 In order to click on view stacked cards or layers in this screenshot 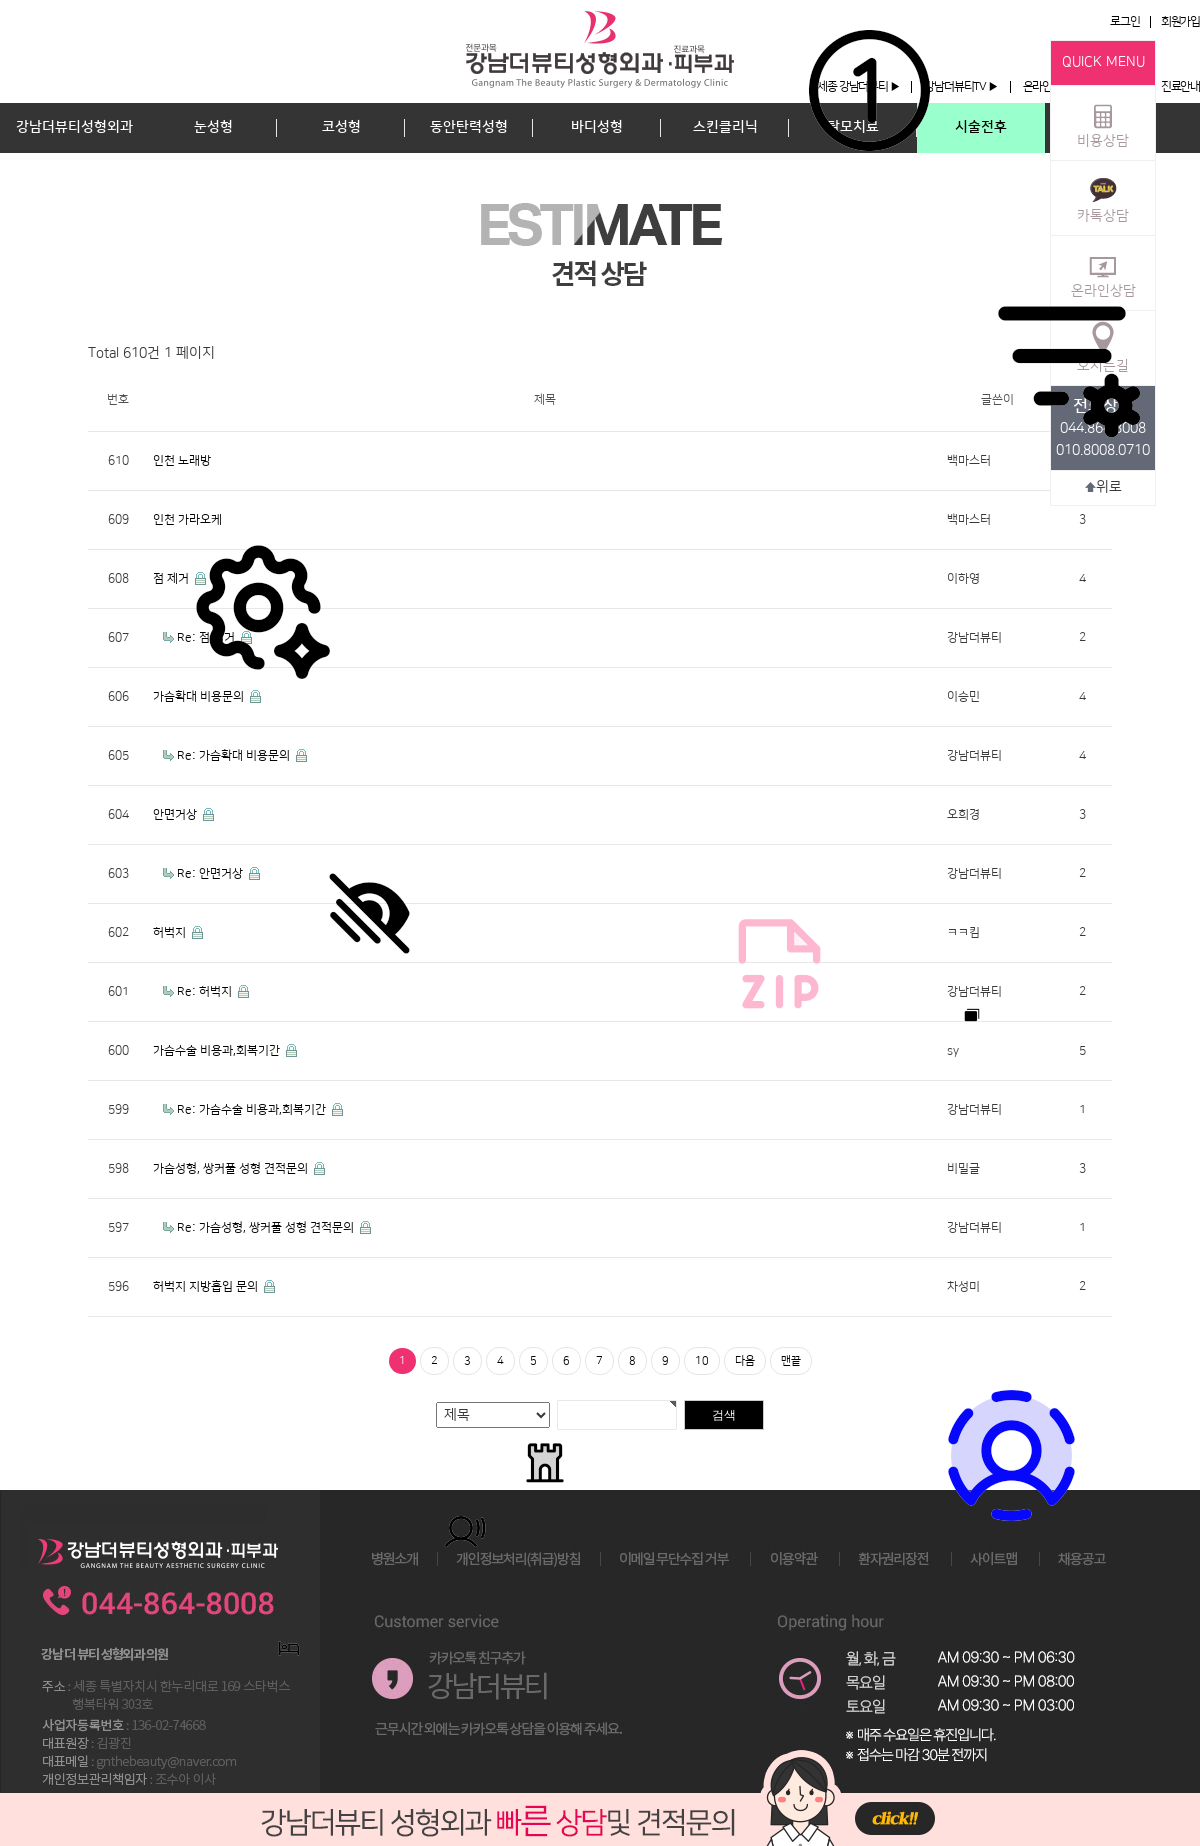, I will do `click(972, 1015)`.